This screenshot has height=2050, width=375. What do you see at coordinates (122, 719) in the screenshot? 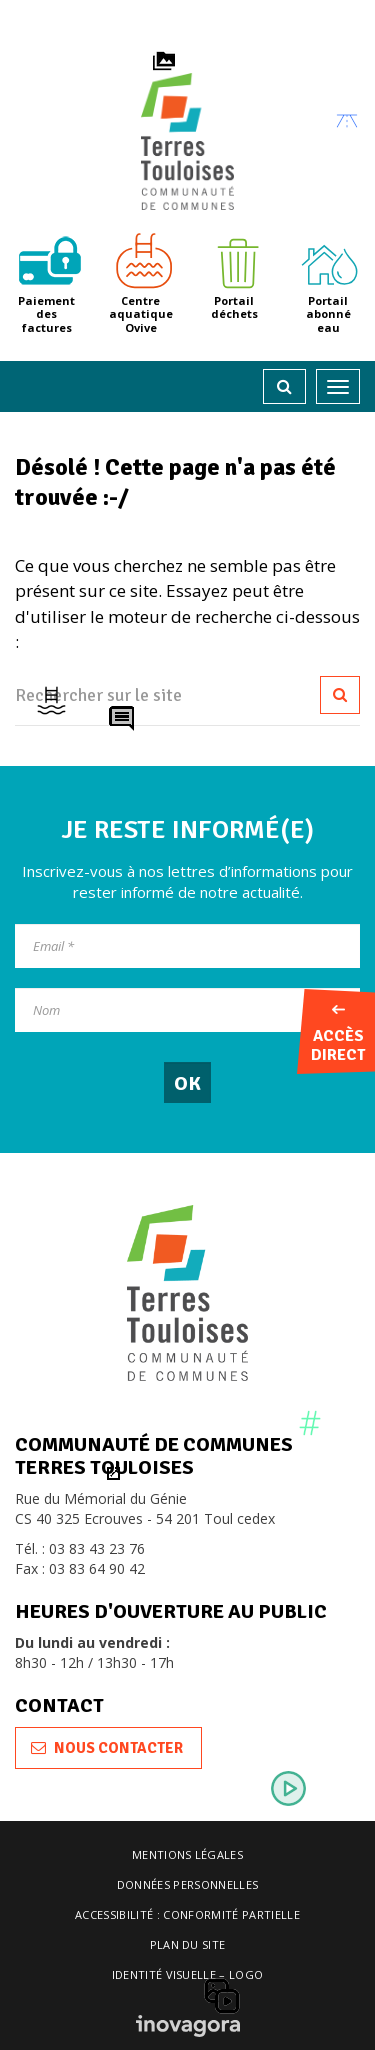
I see `add a comment or note` at bounding box center [122, 719].